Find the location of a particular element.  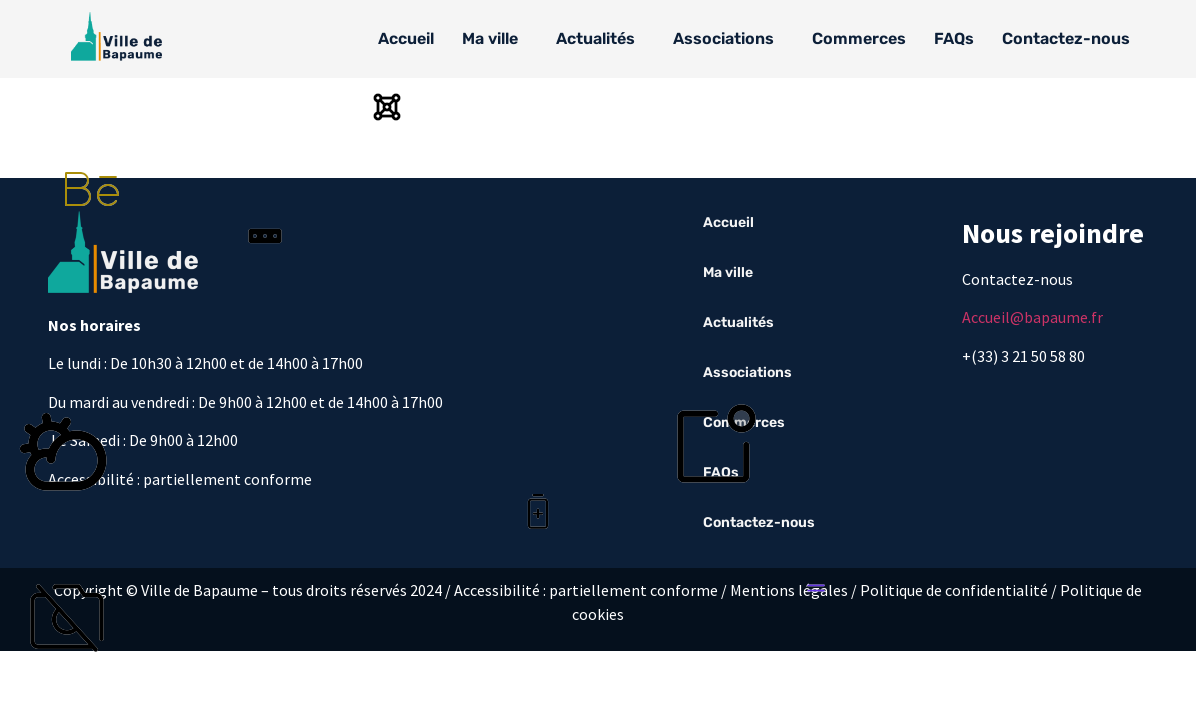

view full network hierarchy is located at coordinates (387, 107).